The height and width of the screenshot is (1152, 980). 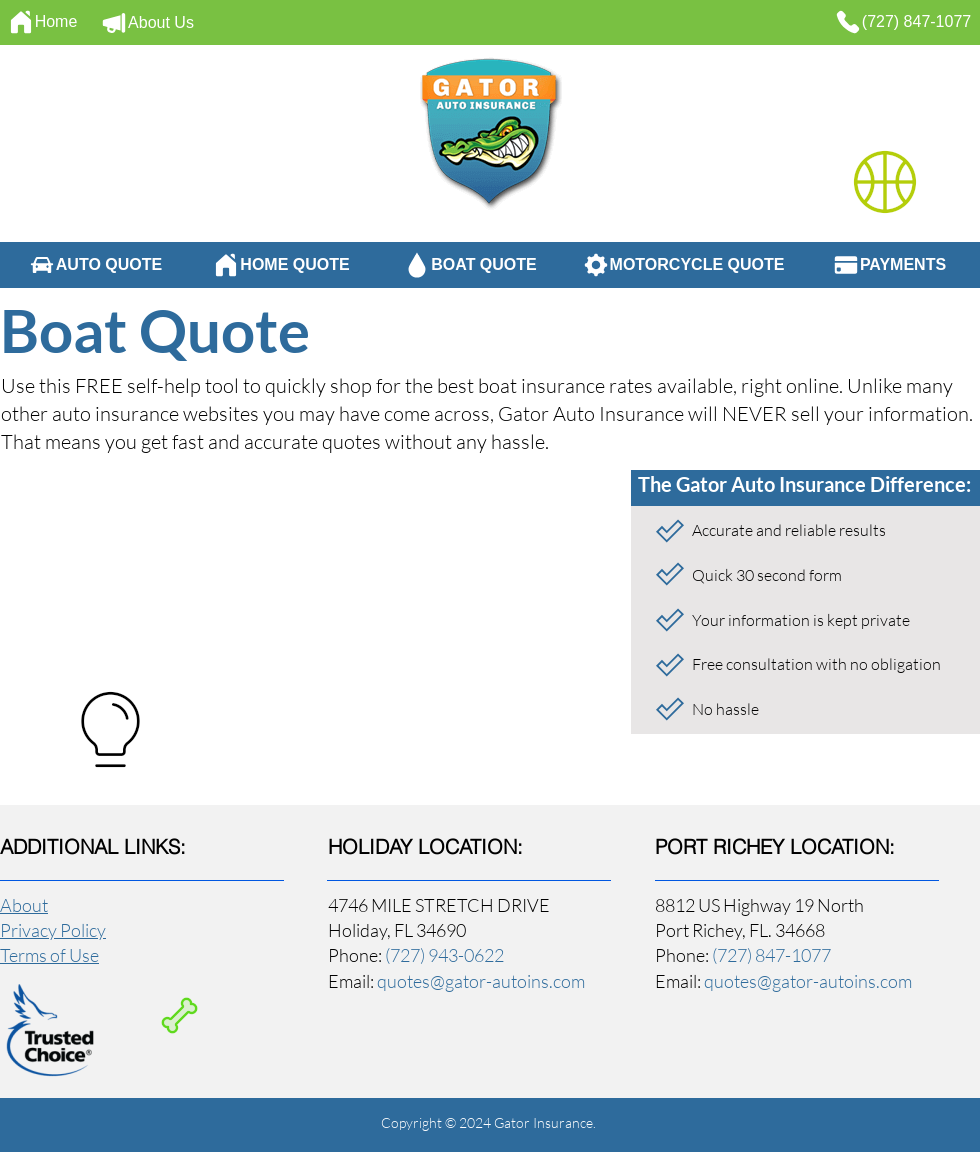 I want to click on access pet-related features or settings, so click(x=179, y=1015).